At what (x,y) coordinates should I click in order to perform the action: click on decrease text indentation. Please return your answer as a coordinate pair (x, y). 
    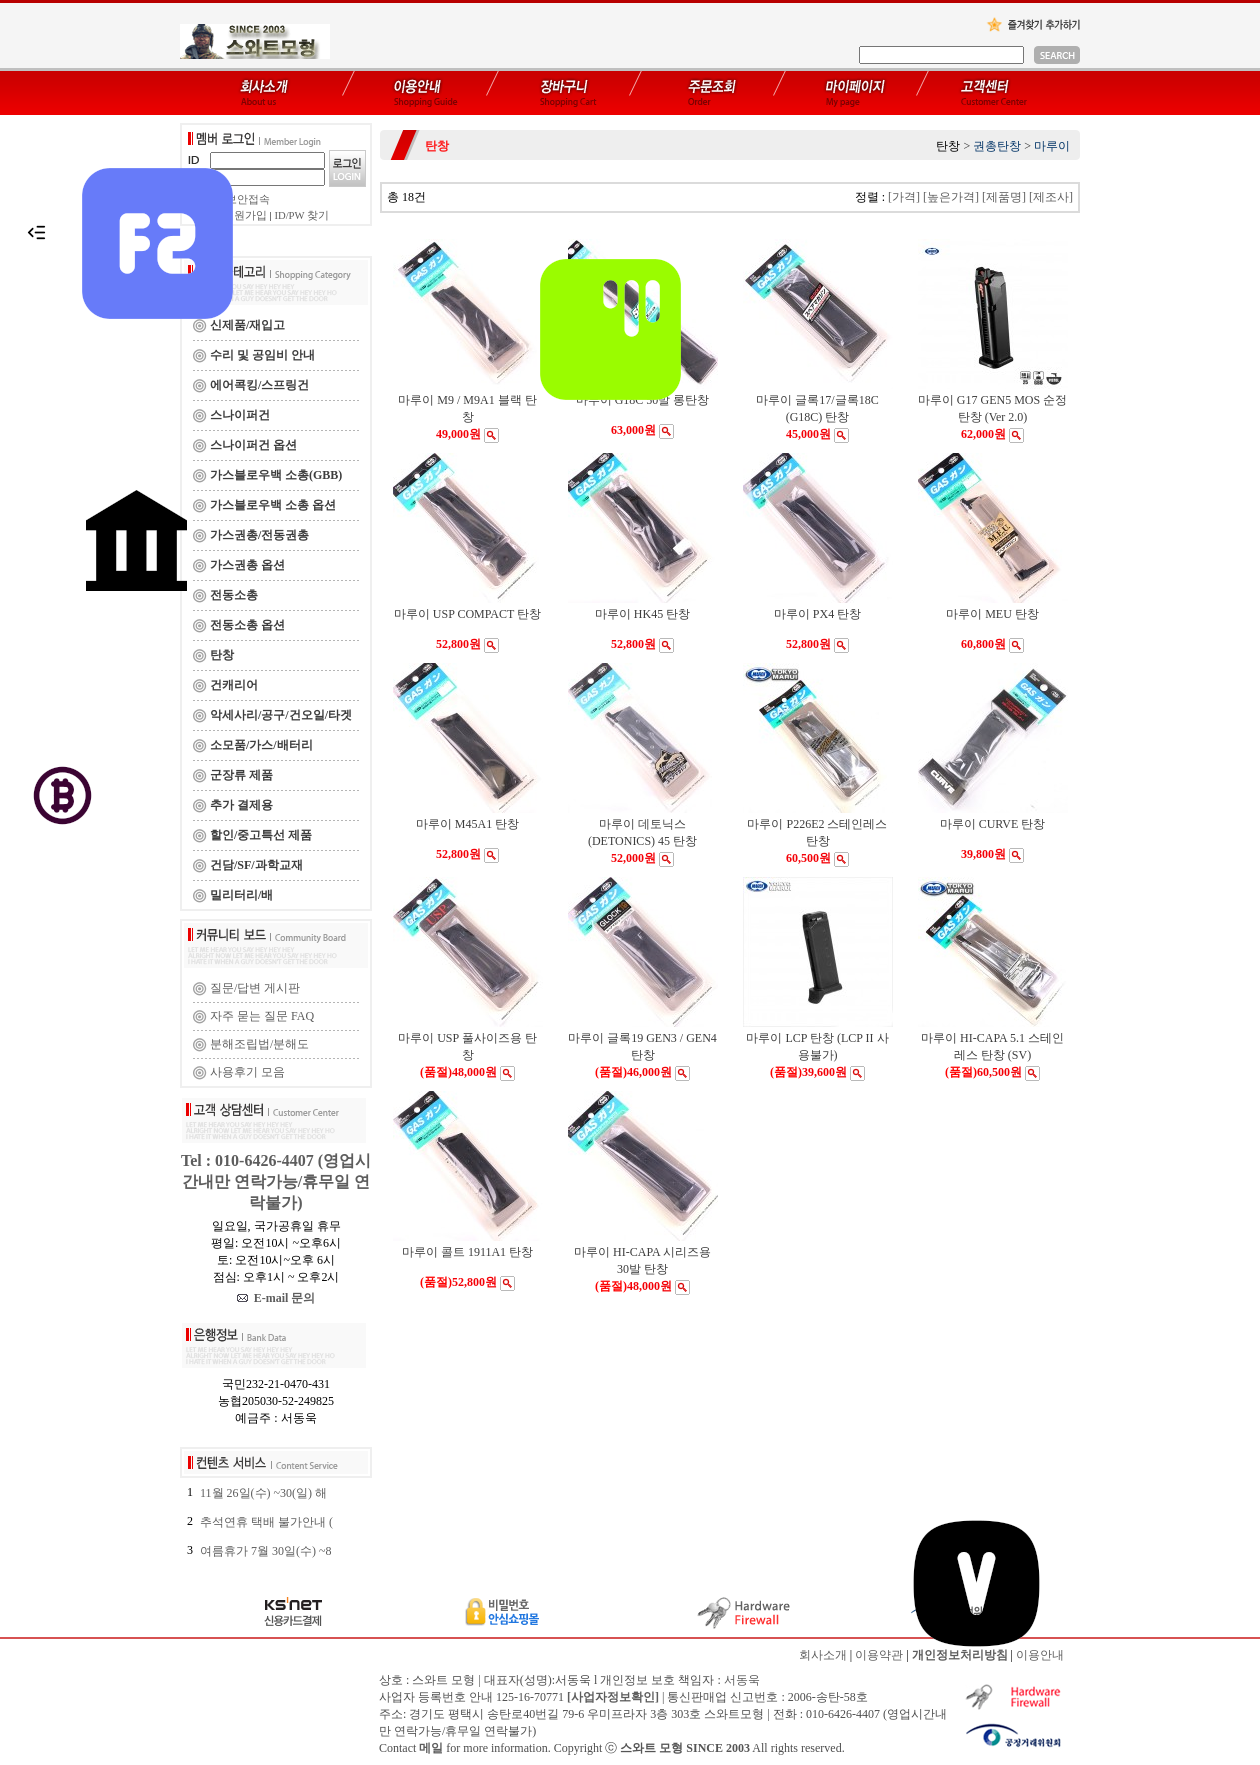
    Looking at the image, I should click on (36, 232).